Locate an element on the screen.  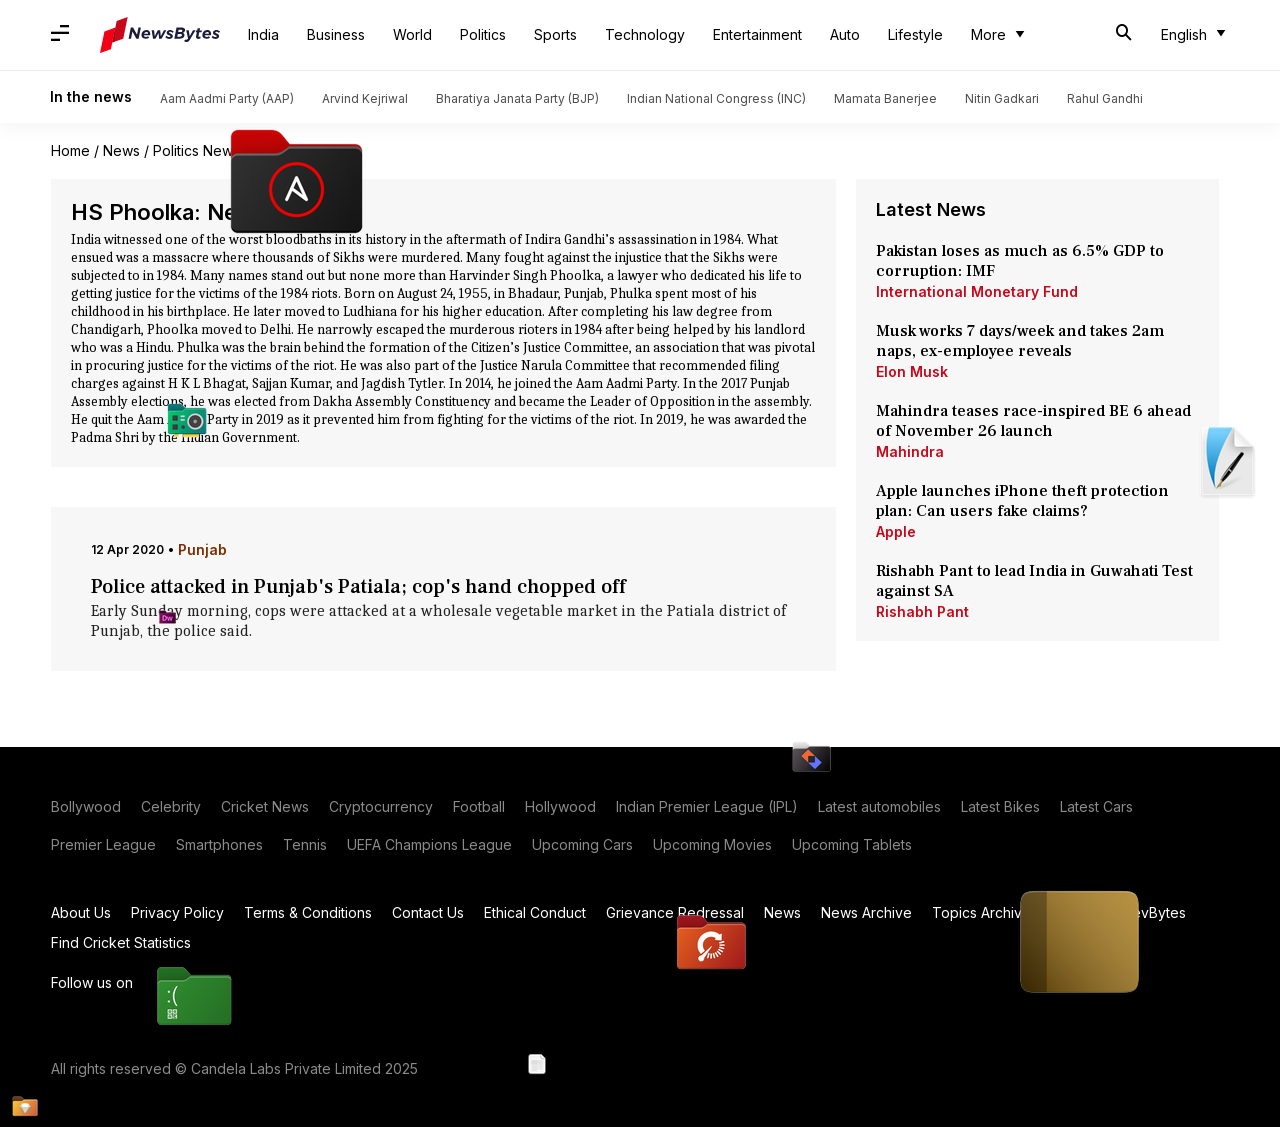
access the desktop folder is located at coordinates (1079, 937).